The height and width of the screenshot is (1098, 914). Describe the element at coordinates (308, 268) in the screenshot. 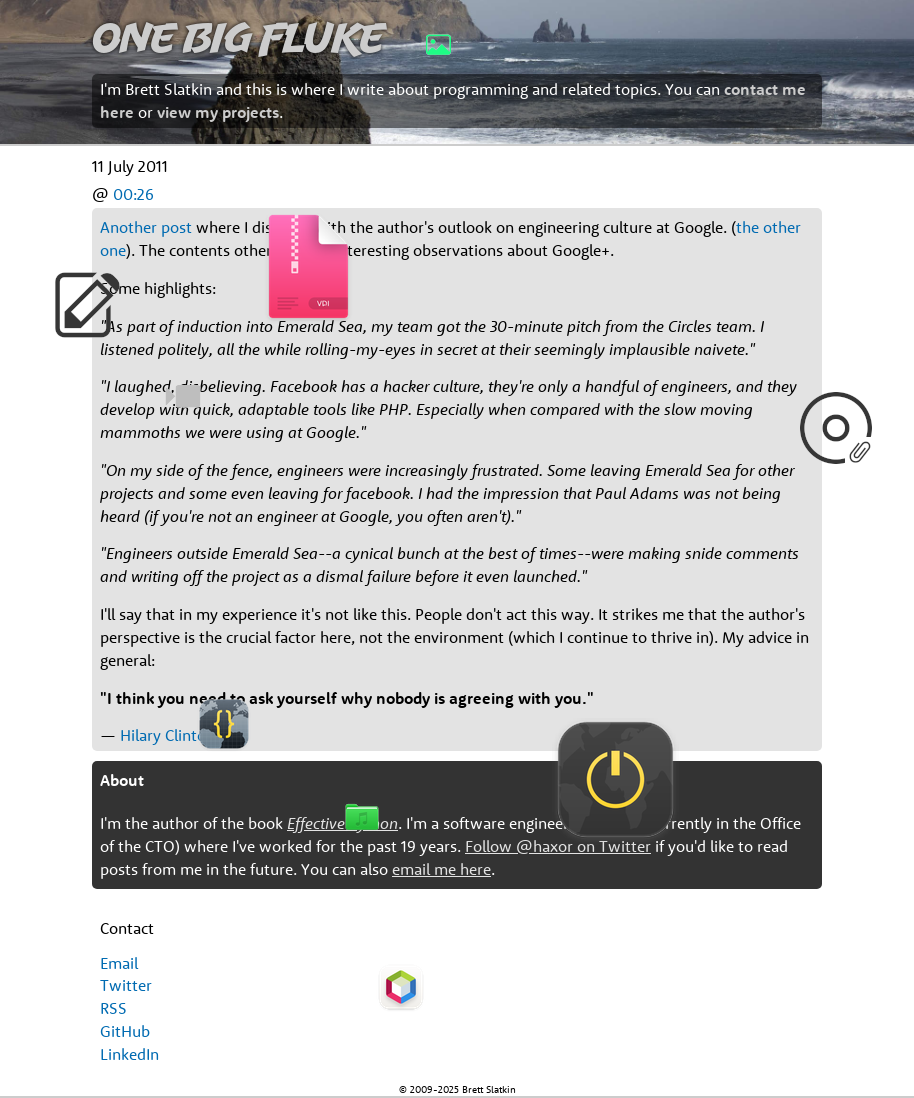

I see `a virtualbox virtual disk image file` at that location.